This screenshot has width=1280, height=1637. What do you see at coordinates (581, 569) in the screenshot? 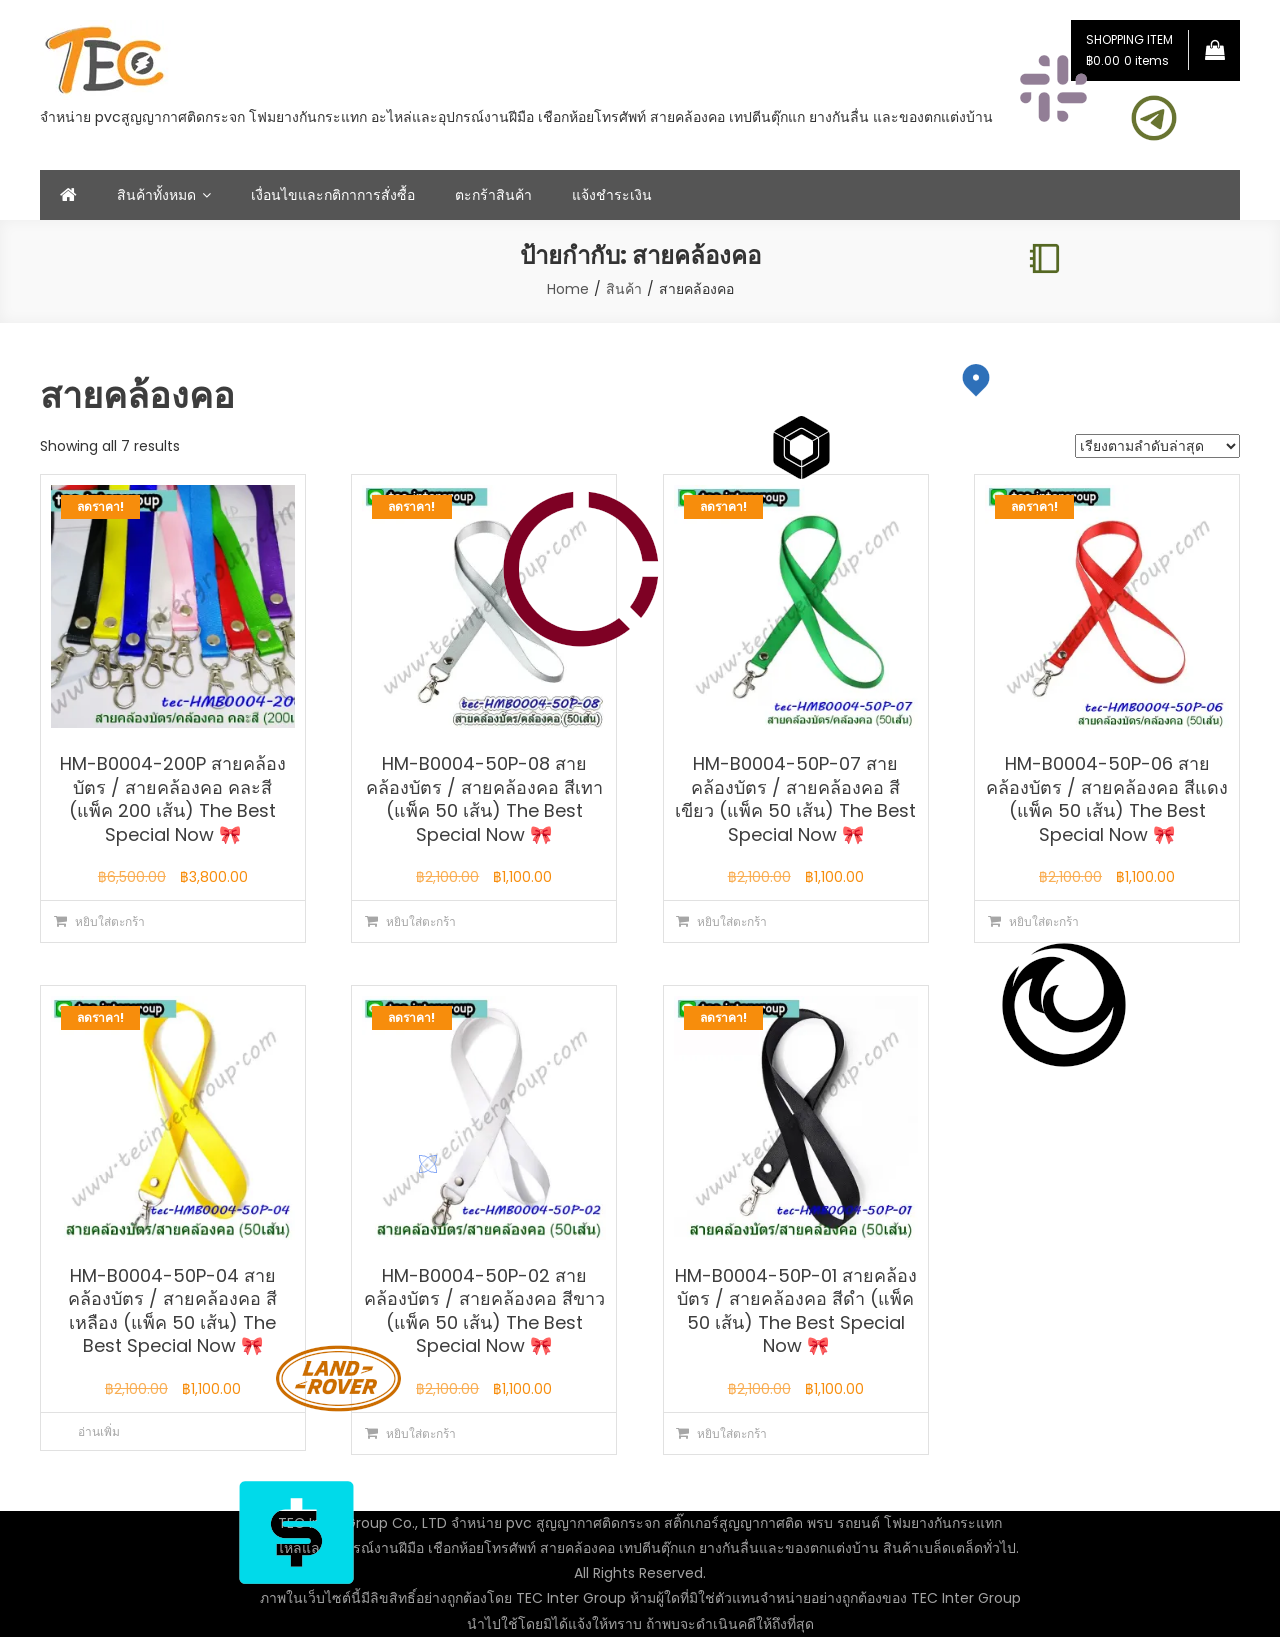
I see `view data breakdown by category` at bounding box center [581, 569].